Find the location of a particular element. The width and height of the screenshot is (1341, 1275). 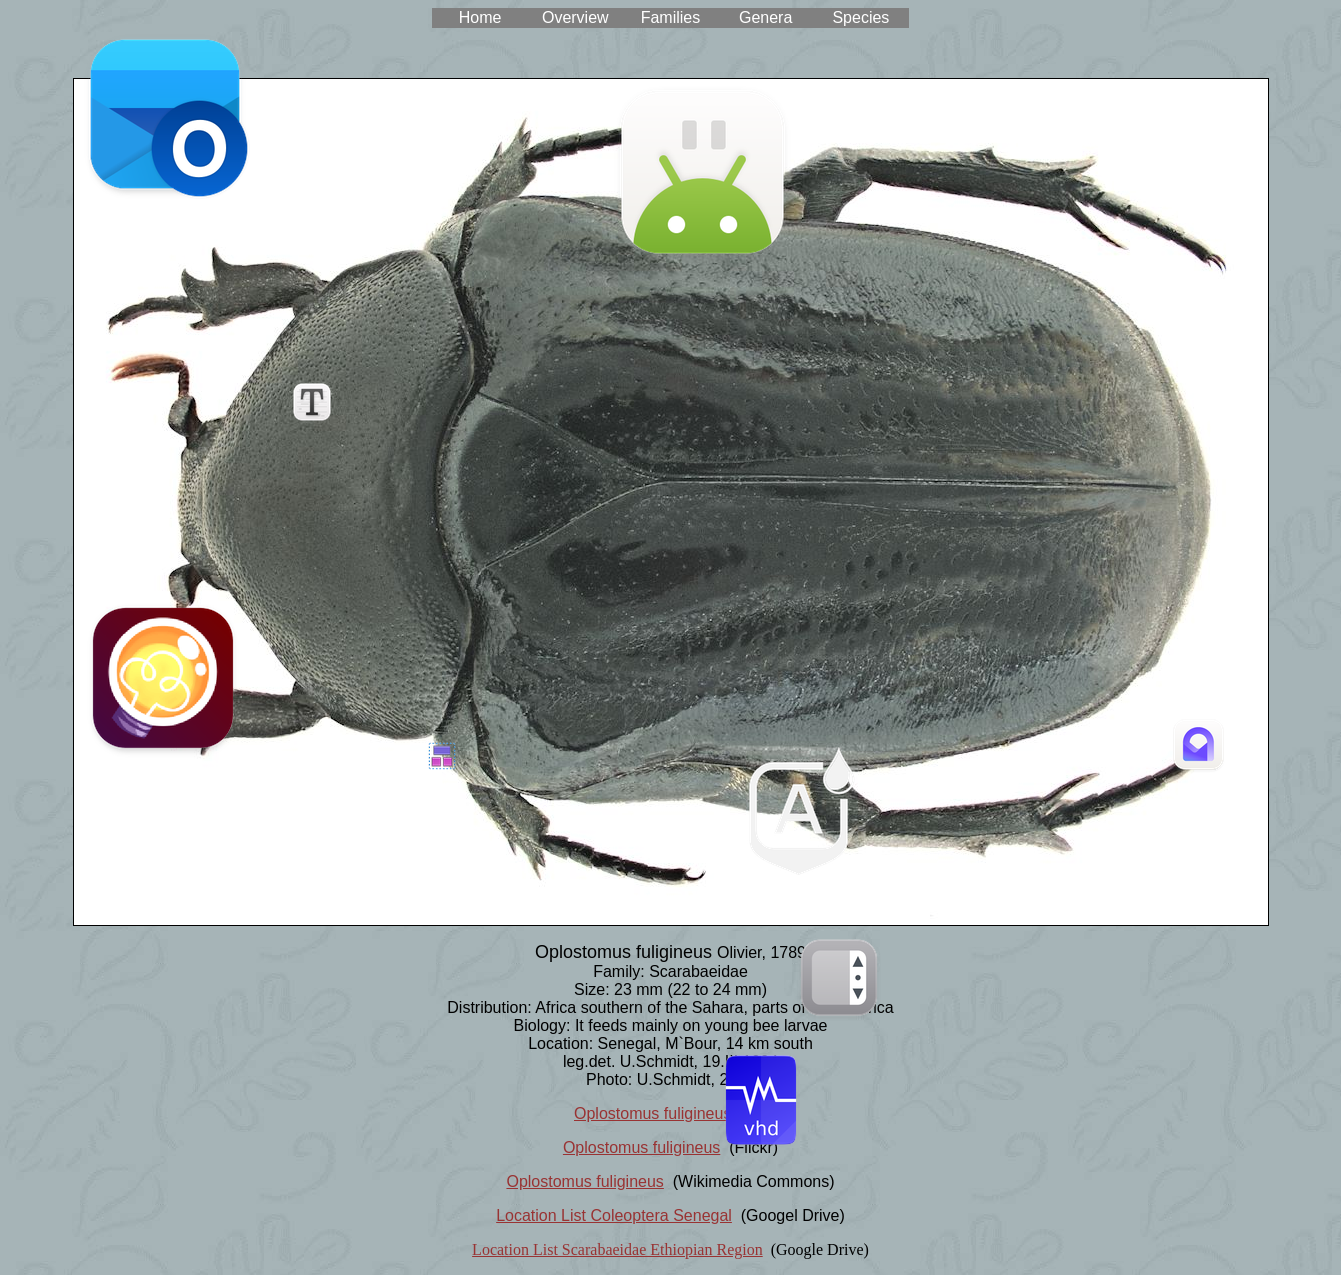

open android file transfer app is located at coordinates (702, 172).